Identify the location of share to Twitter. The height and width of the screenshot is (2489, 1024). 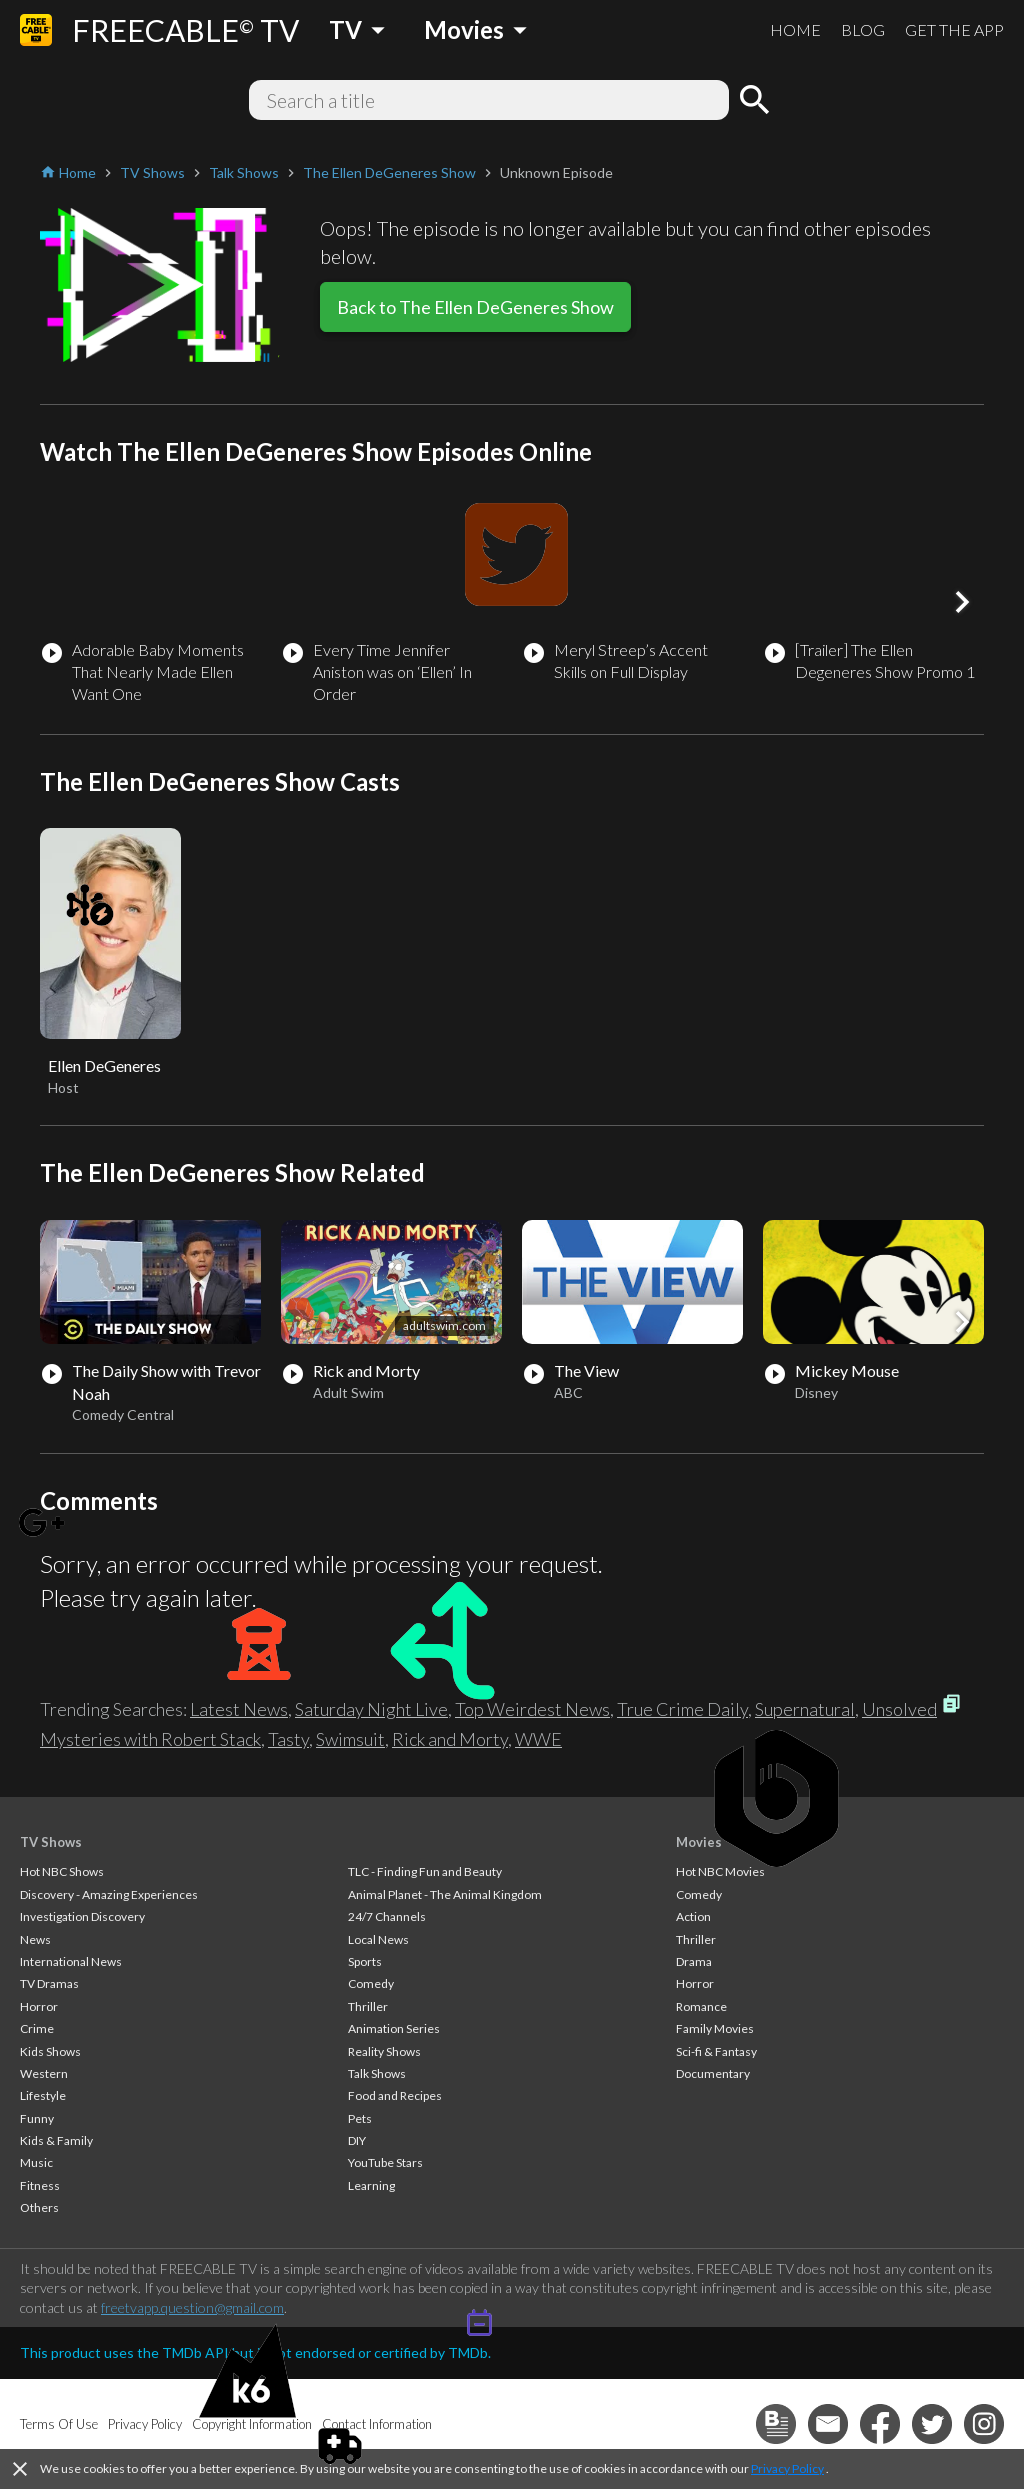
(516, 554).